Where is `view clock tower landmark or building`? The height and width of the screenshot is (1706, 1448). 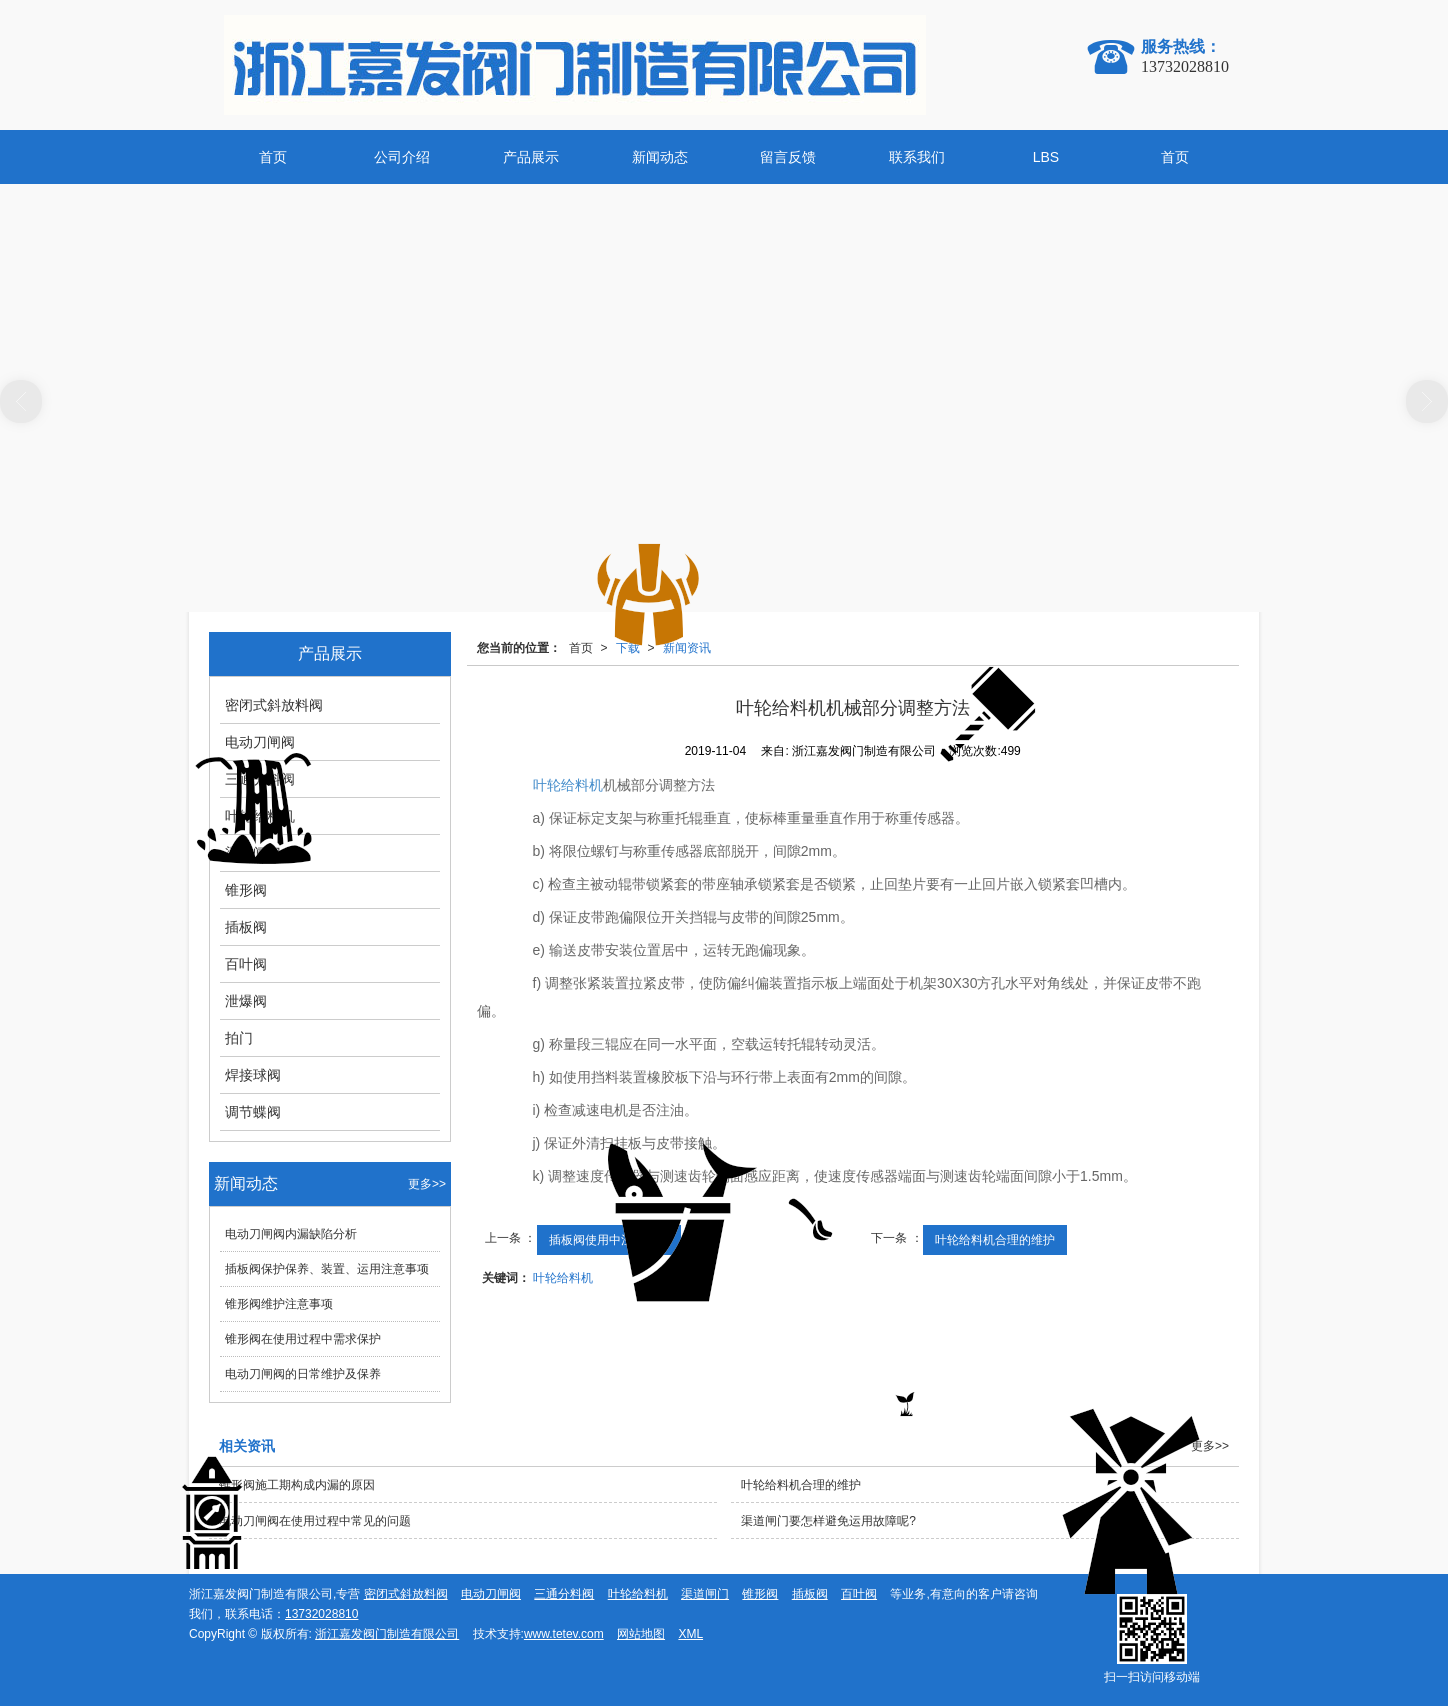 view clock tower landmark or building is located at coordinates (212, 1513).